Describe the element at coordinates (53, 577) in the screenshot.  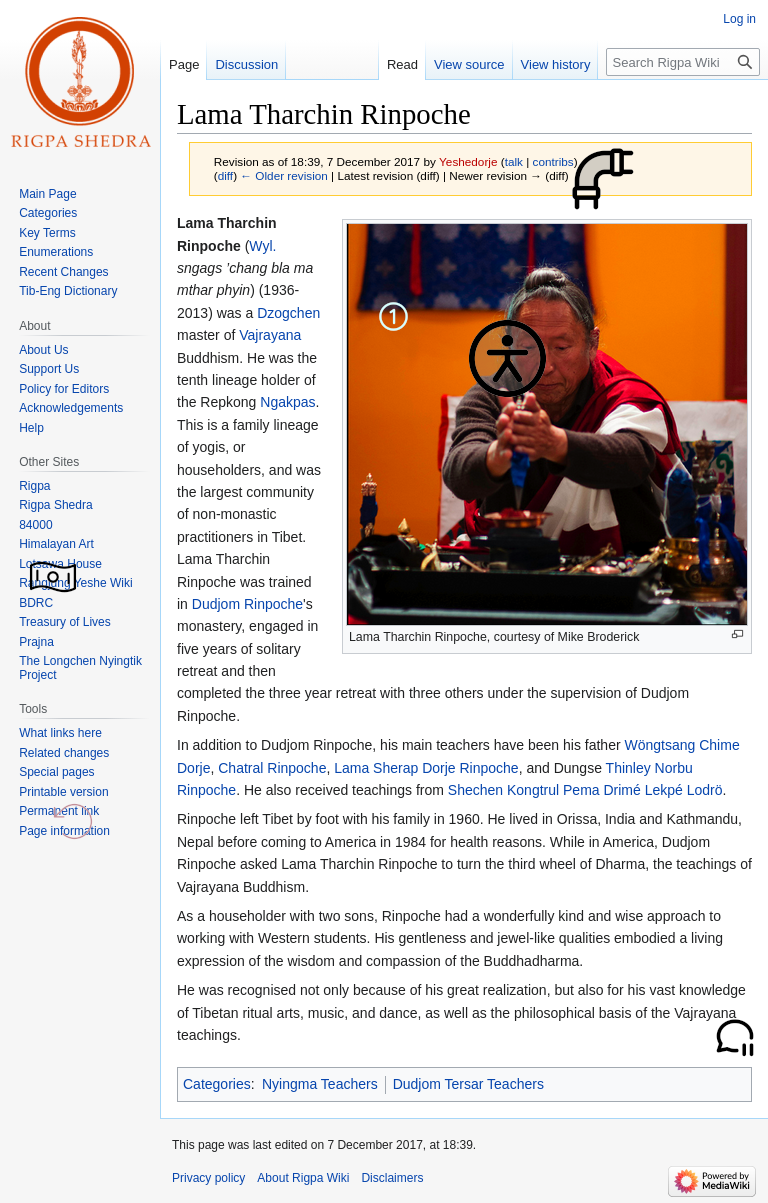
I see `view currency or payment options` at that location.